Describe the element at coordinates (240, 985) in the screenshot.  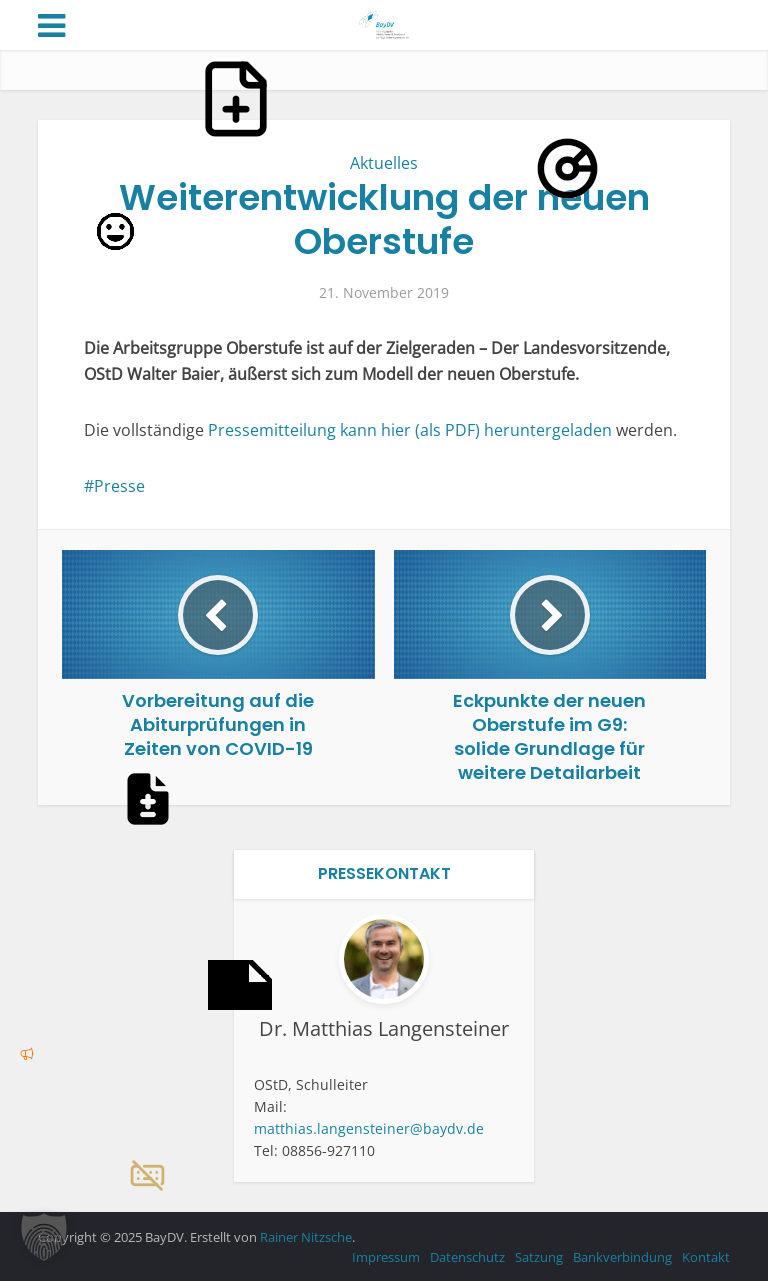
I see `create a new note` at that location.